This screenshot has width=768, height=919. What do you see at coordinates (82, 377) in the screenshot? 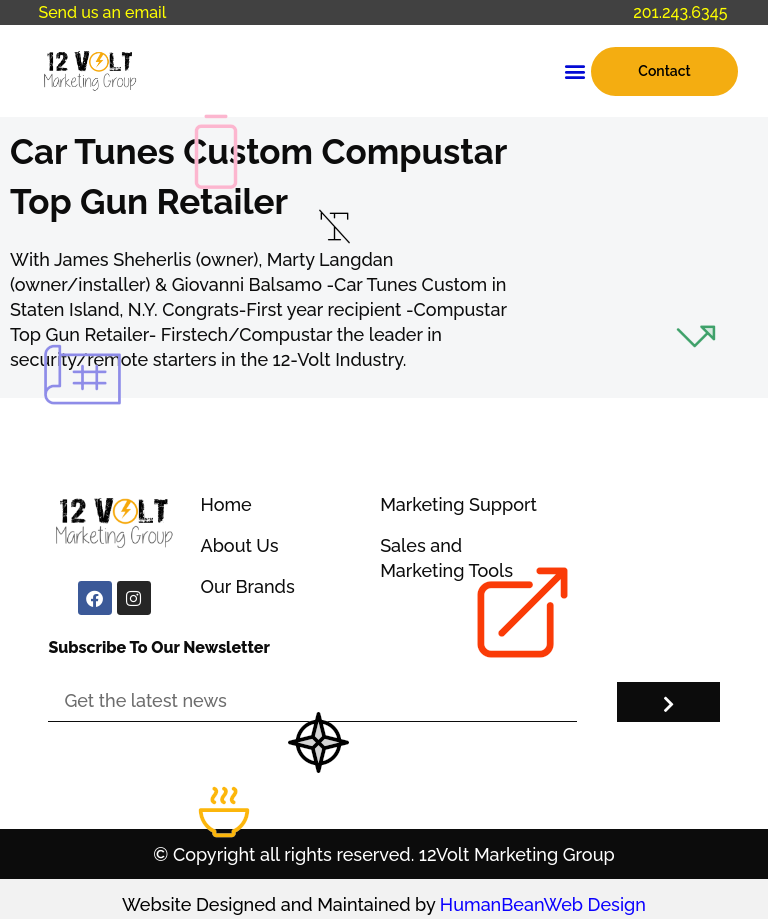
I see `view project blueprints or schematics` at bounding box center [82, 377].